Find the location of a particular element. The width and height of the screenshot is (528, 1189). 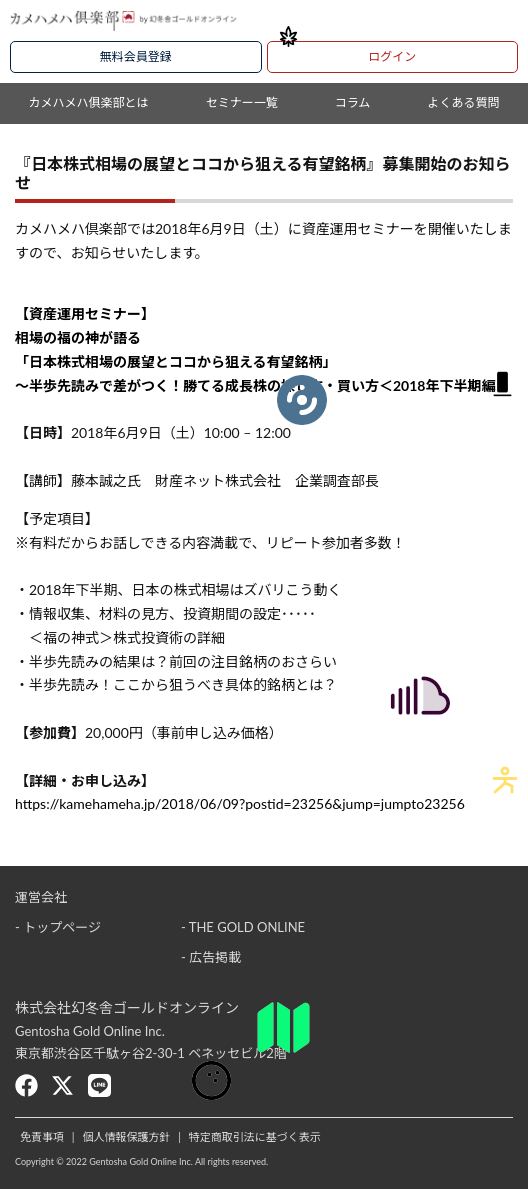

indicates cannabis-related content or products is located at coordinates (288, 36).